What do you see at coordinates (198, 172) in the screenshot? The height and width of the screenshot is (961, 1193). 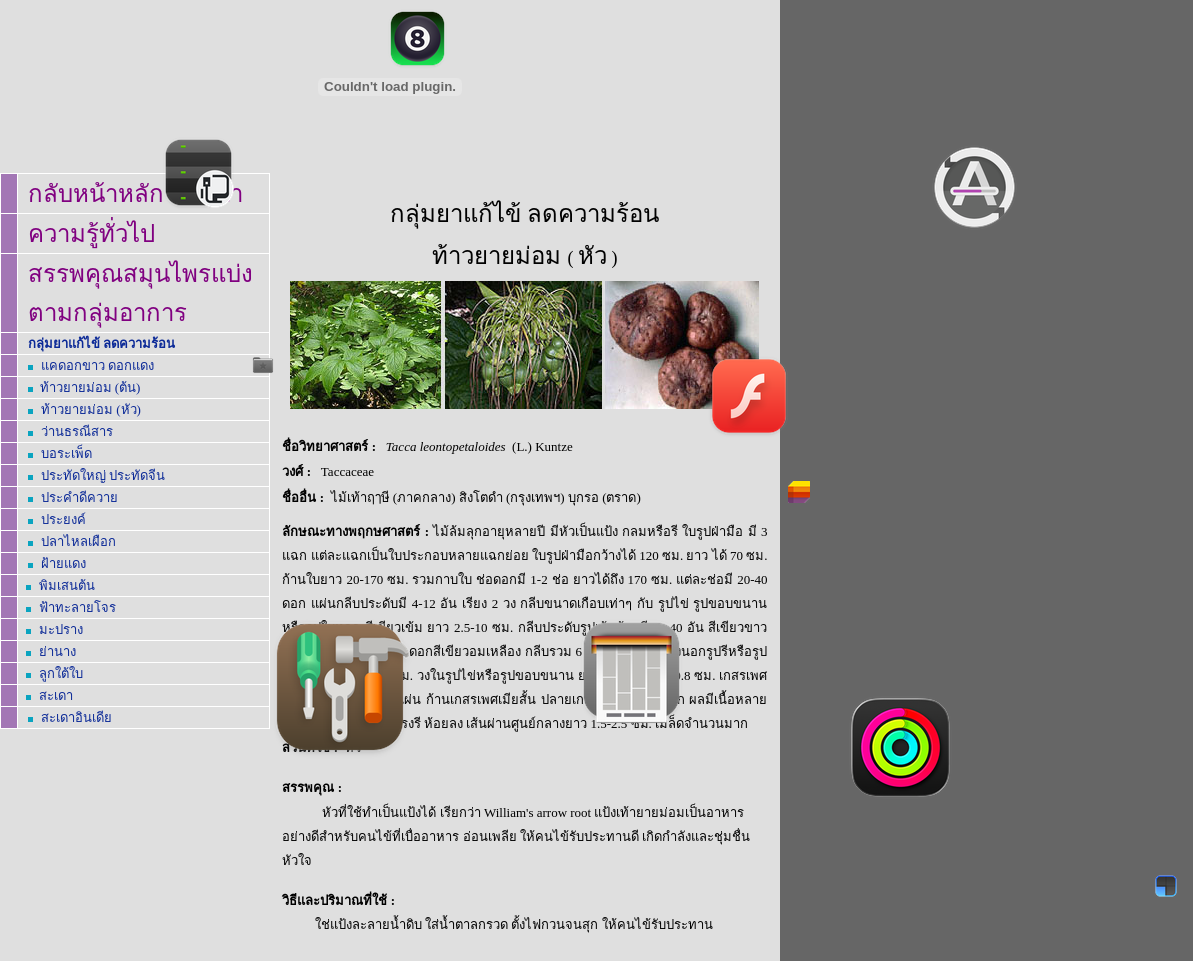 I see `configure dhcp server settings` at bounding box center [198, 172].